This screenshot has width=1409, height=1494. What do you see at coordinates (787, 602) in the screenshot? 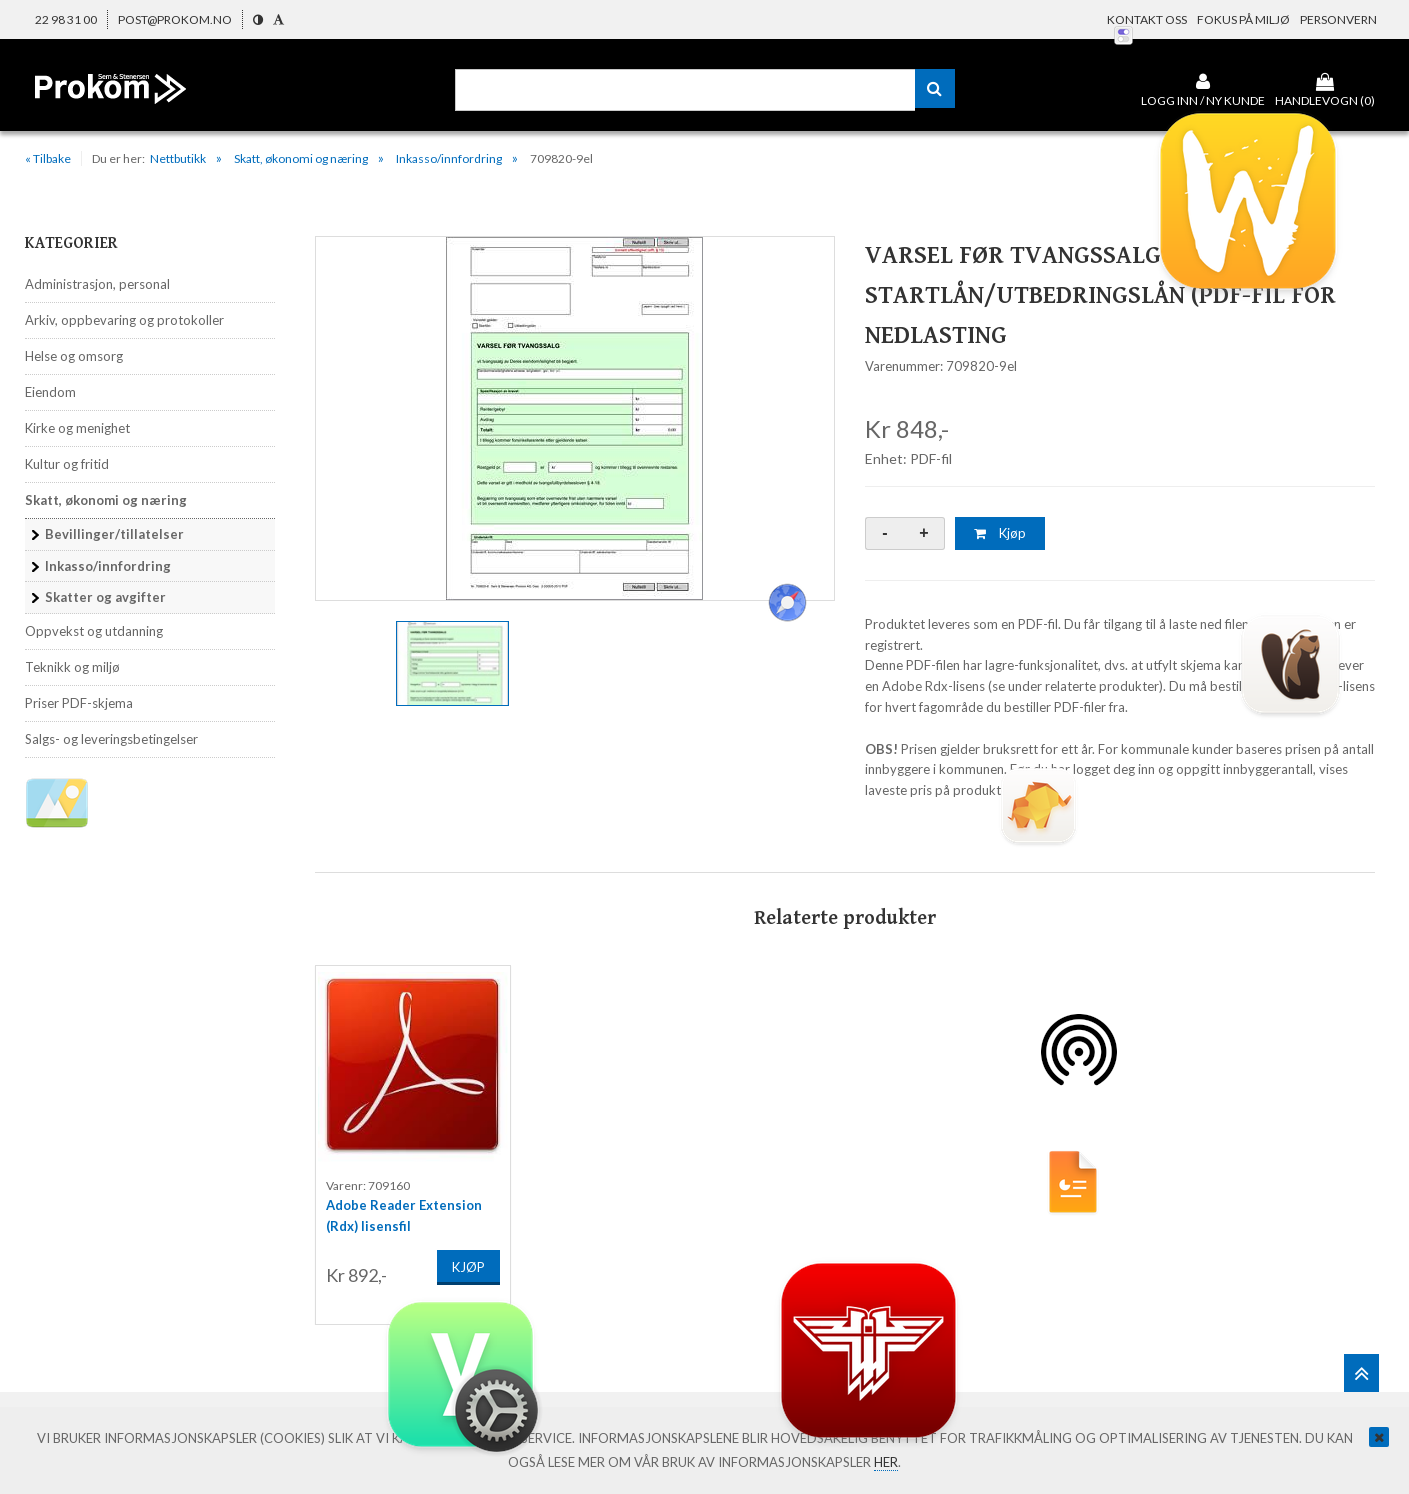
I see `open web browser` at bounding box center [787, 602].